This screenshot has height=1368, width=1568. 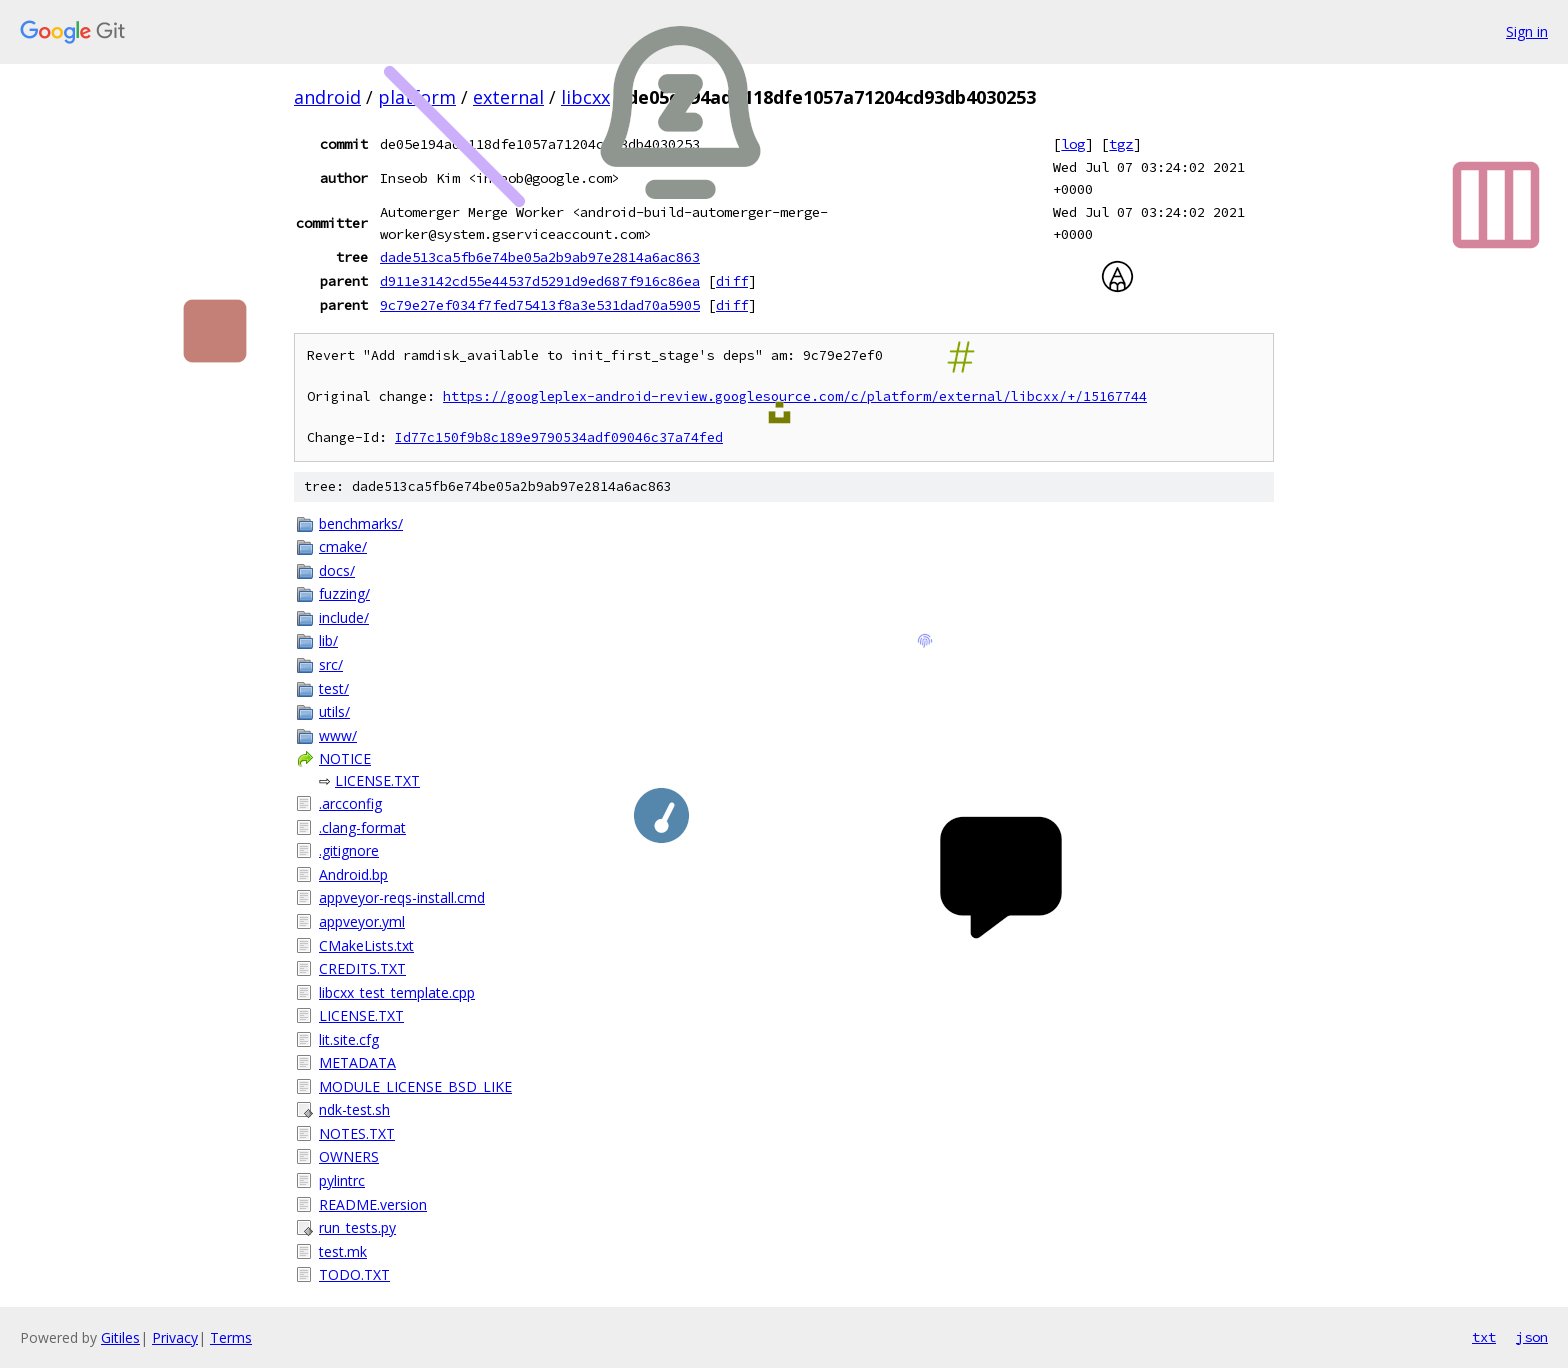 I want to click on stop media playback, so click(x=215, y=331).